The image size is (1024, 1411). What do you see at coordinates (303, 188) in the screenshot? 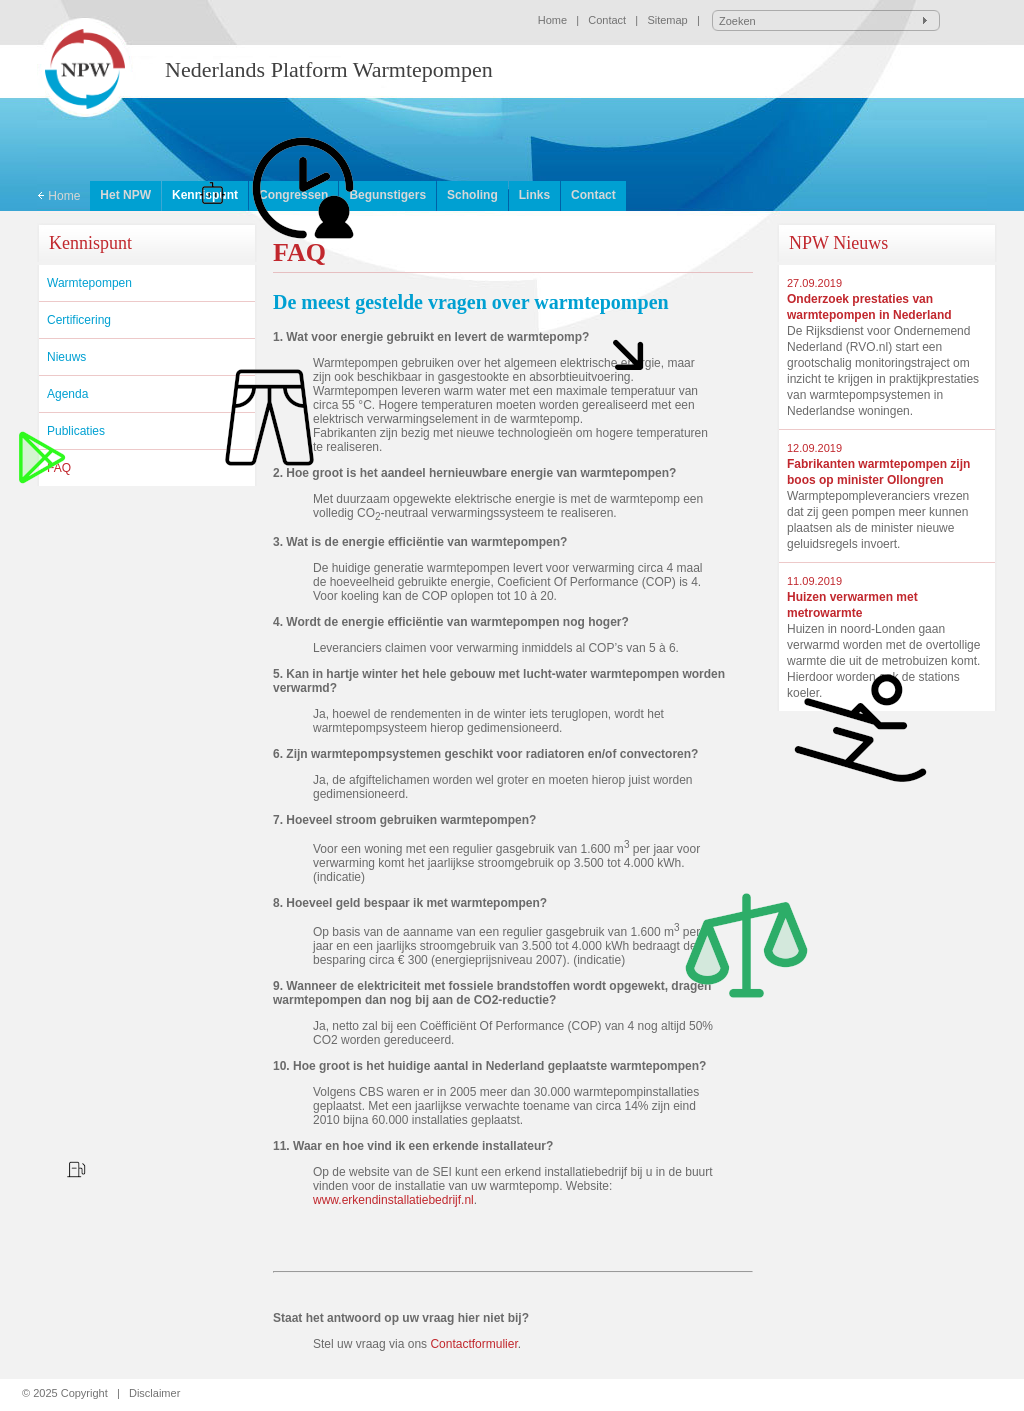
I see `view user activity history` at bounding box center [303, 188].